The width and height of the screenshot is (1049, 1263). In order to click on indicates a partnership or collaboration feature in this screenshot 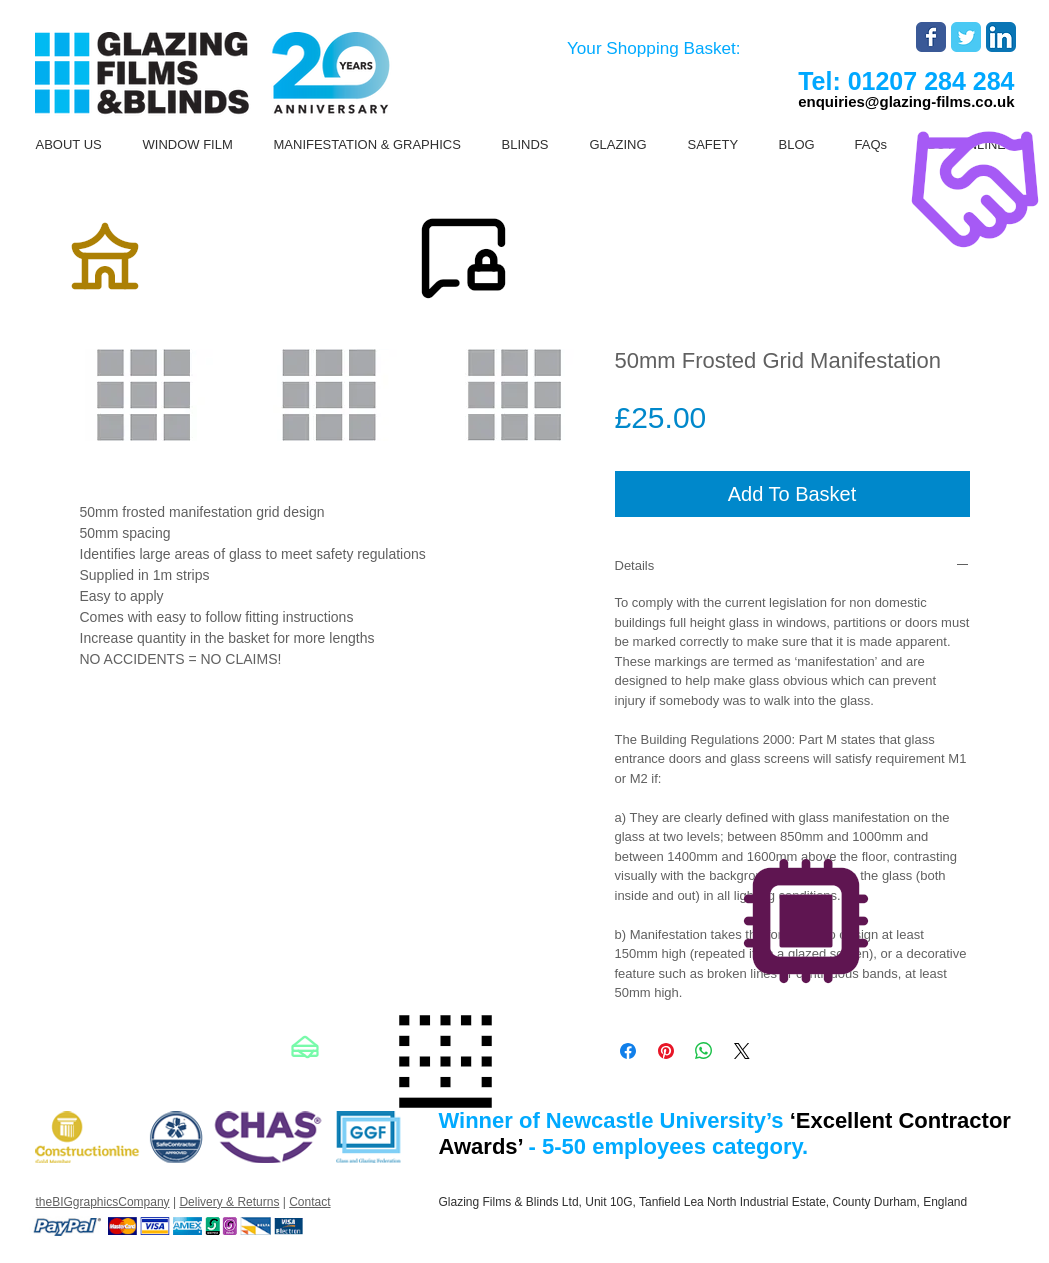, I will do `click(975, 189)`.